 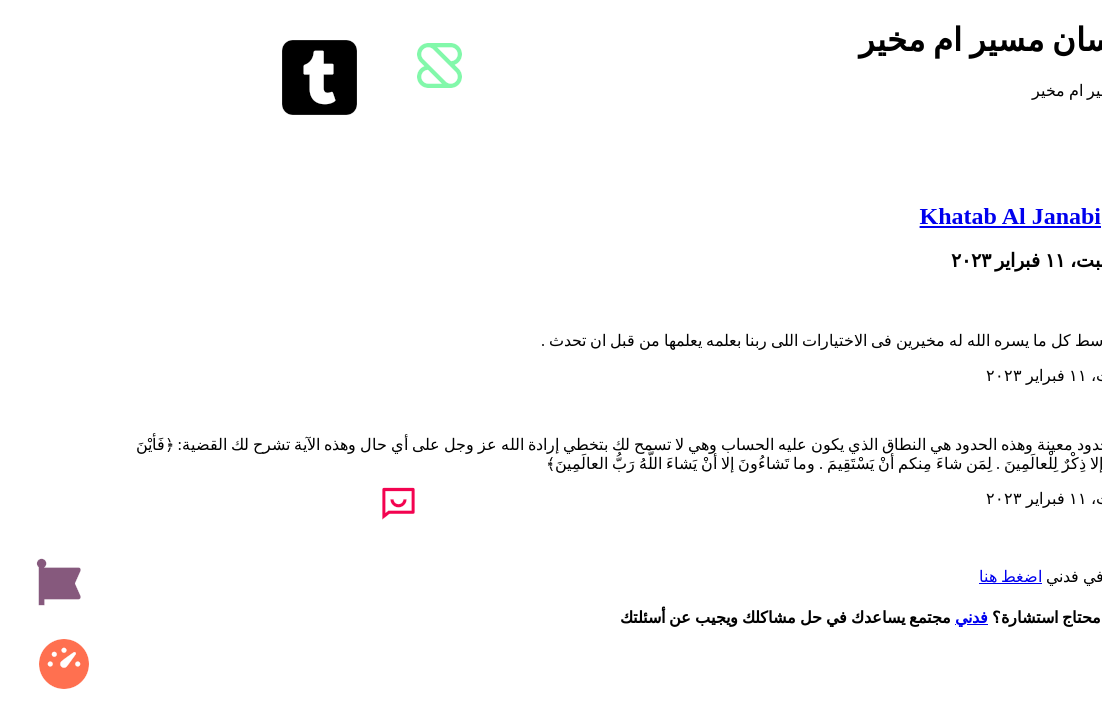 I want to click on start a friendly chat or conversation, so click(x=398, y=502).